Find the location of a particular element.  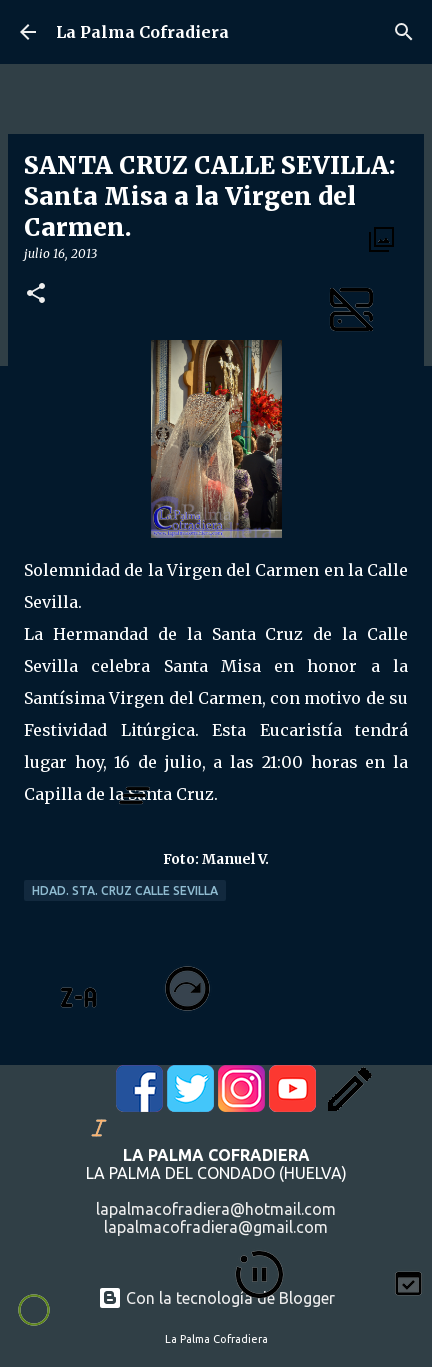

create or compose new content is located at coordinates (350, 1089).